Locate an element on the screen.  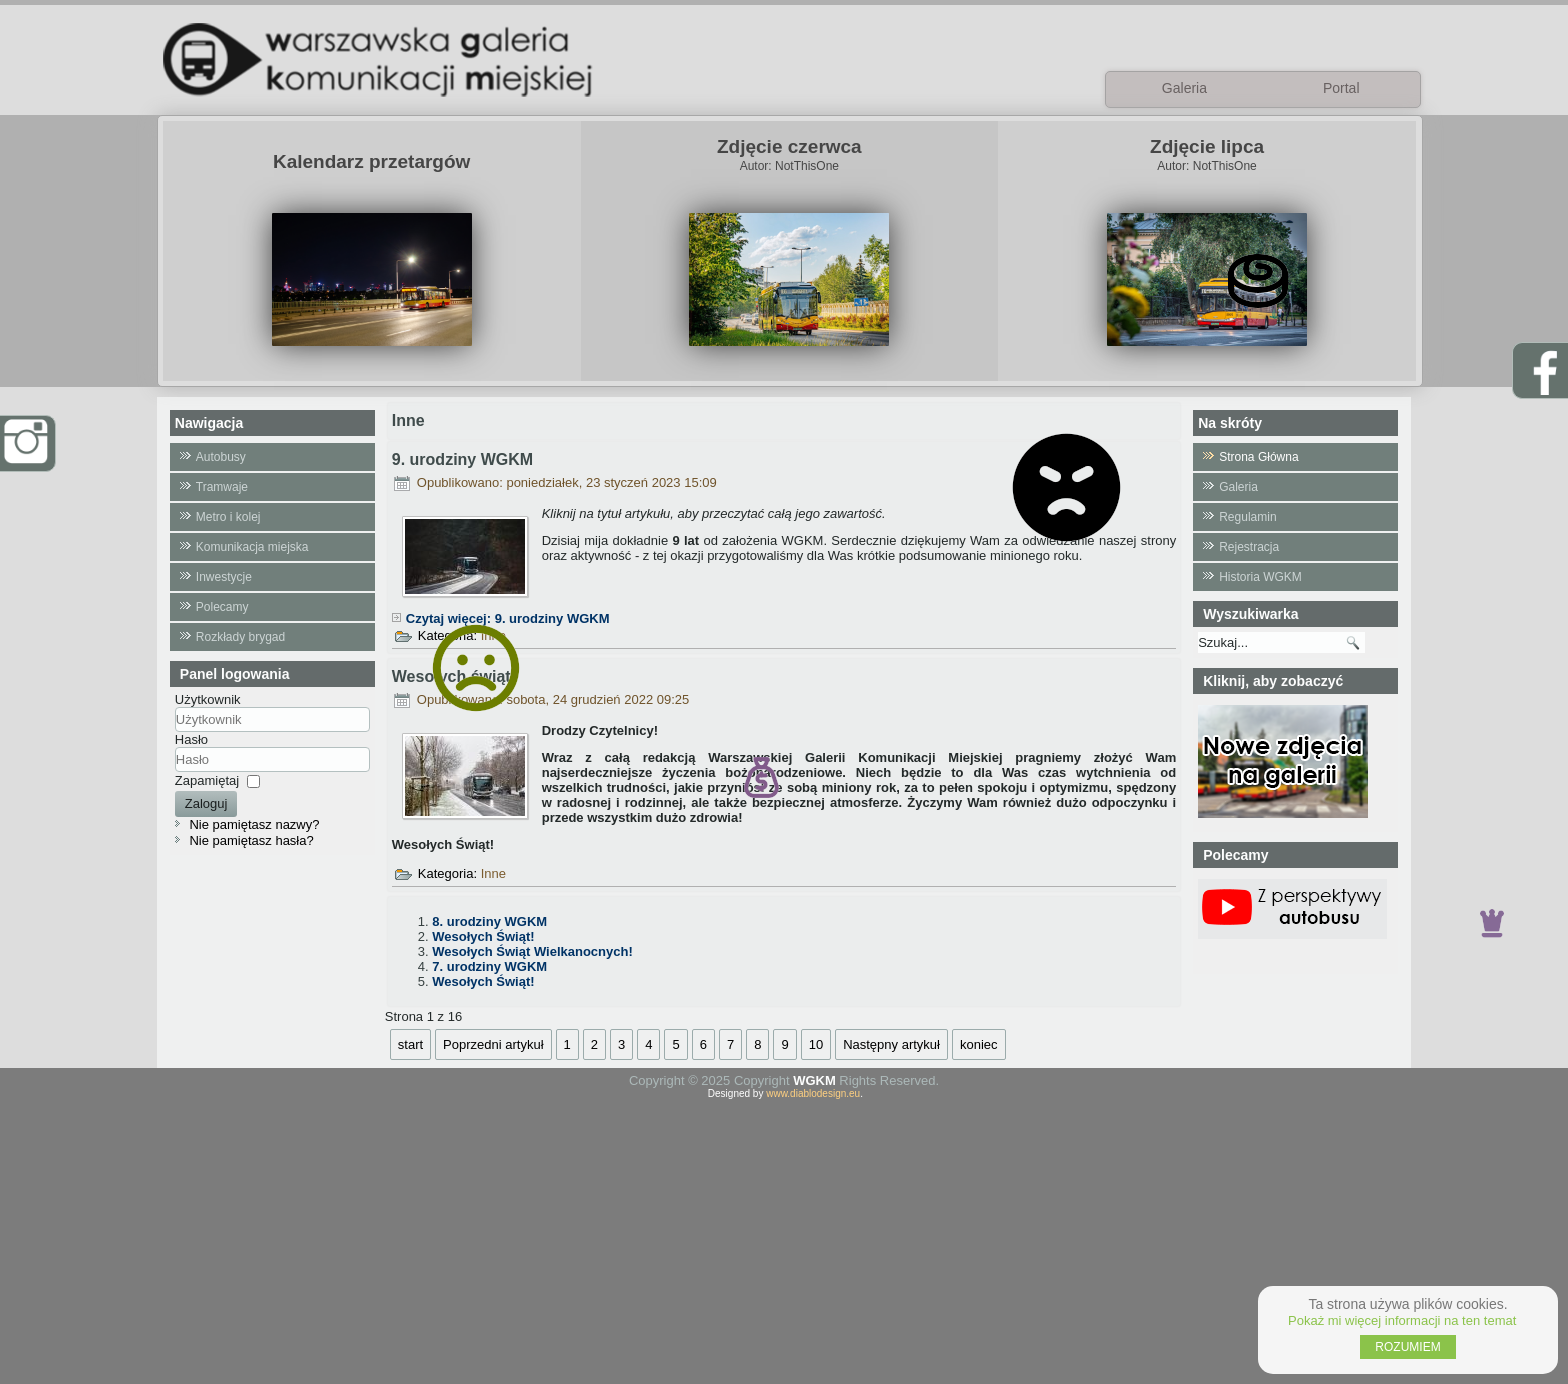
browse bakery or dessert options is located at coordinates (1258, 281).